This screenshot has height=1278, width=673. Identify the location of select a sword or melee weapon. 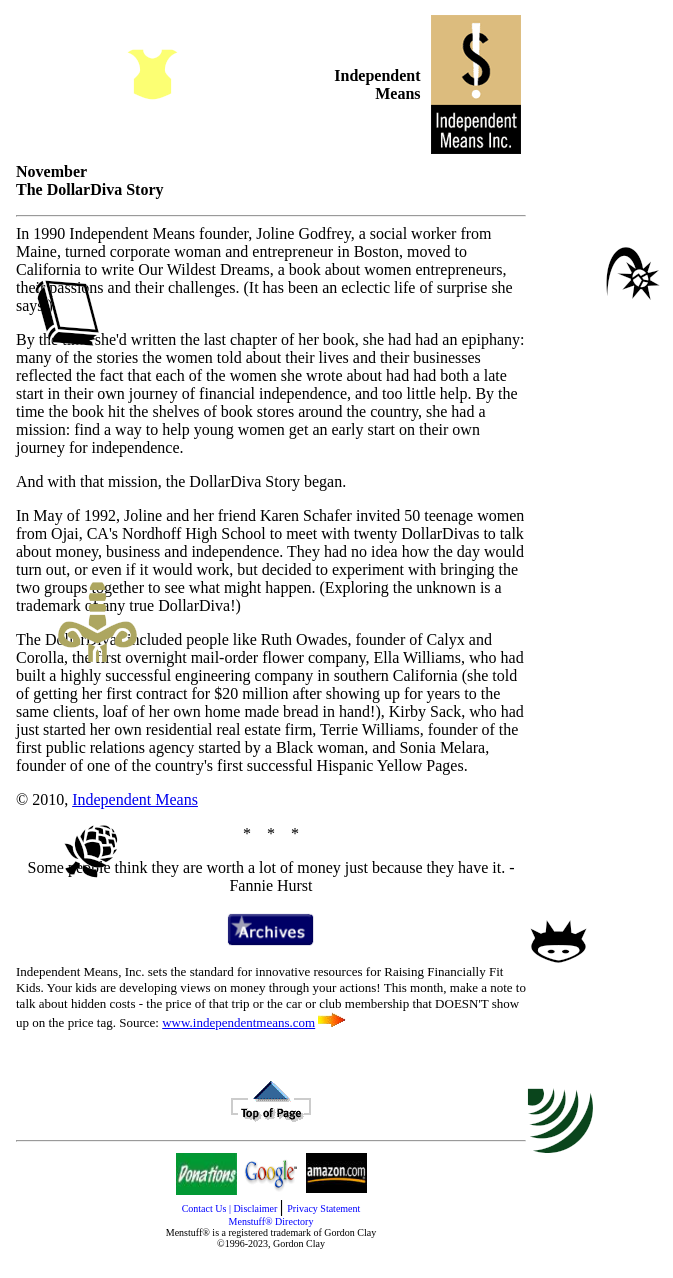
(97, 621).